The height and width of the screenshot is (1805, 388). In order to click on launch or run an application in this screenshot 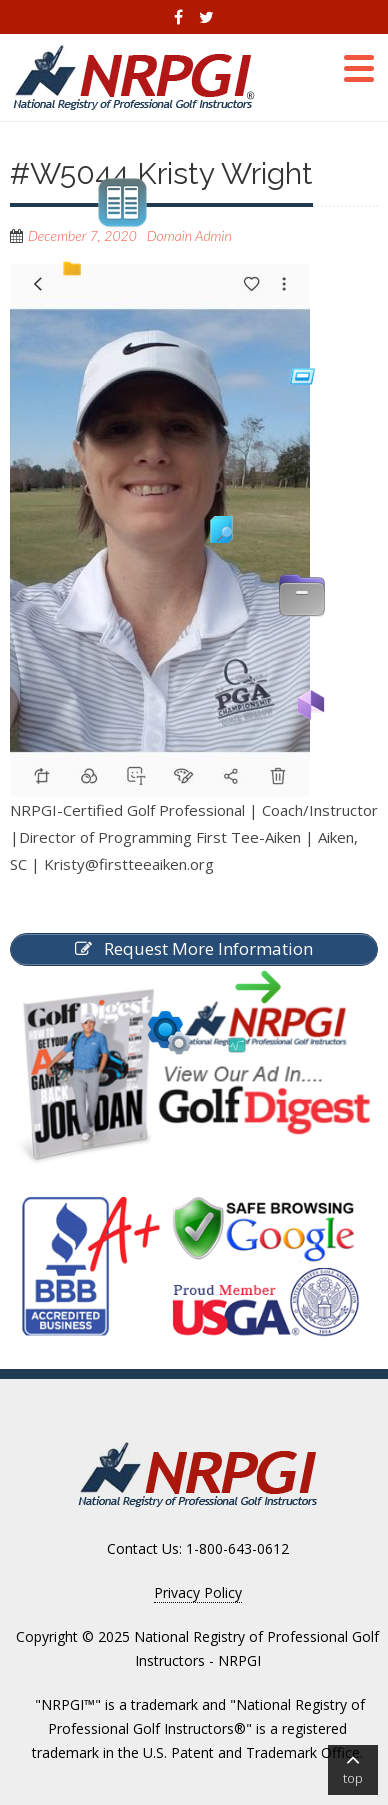, I will do `click(302, 376)`.